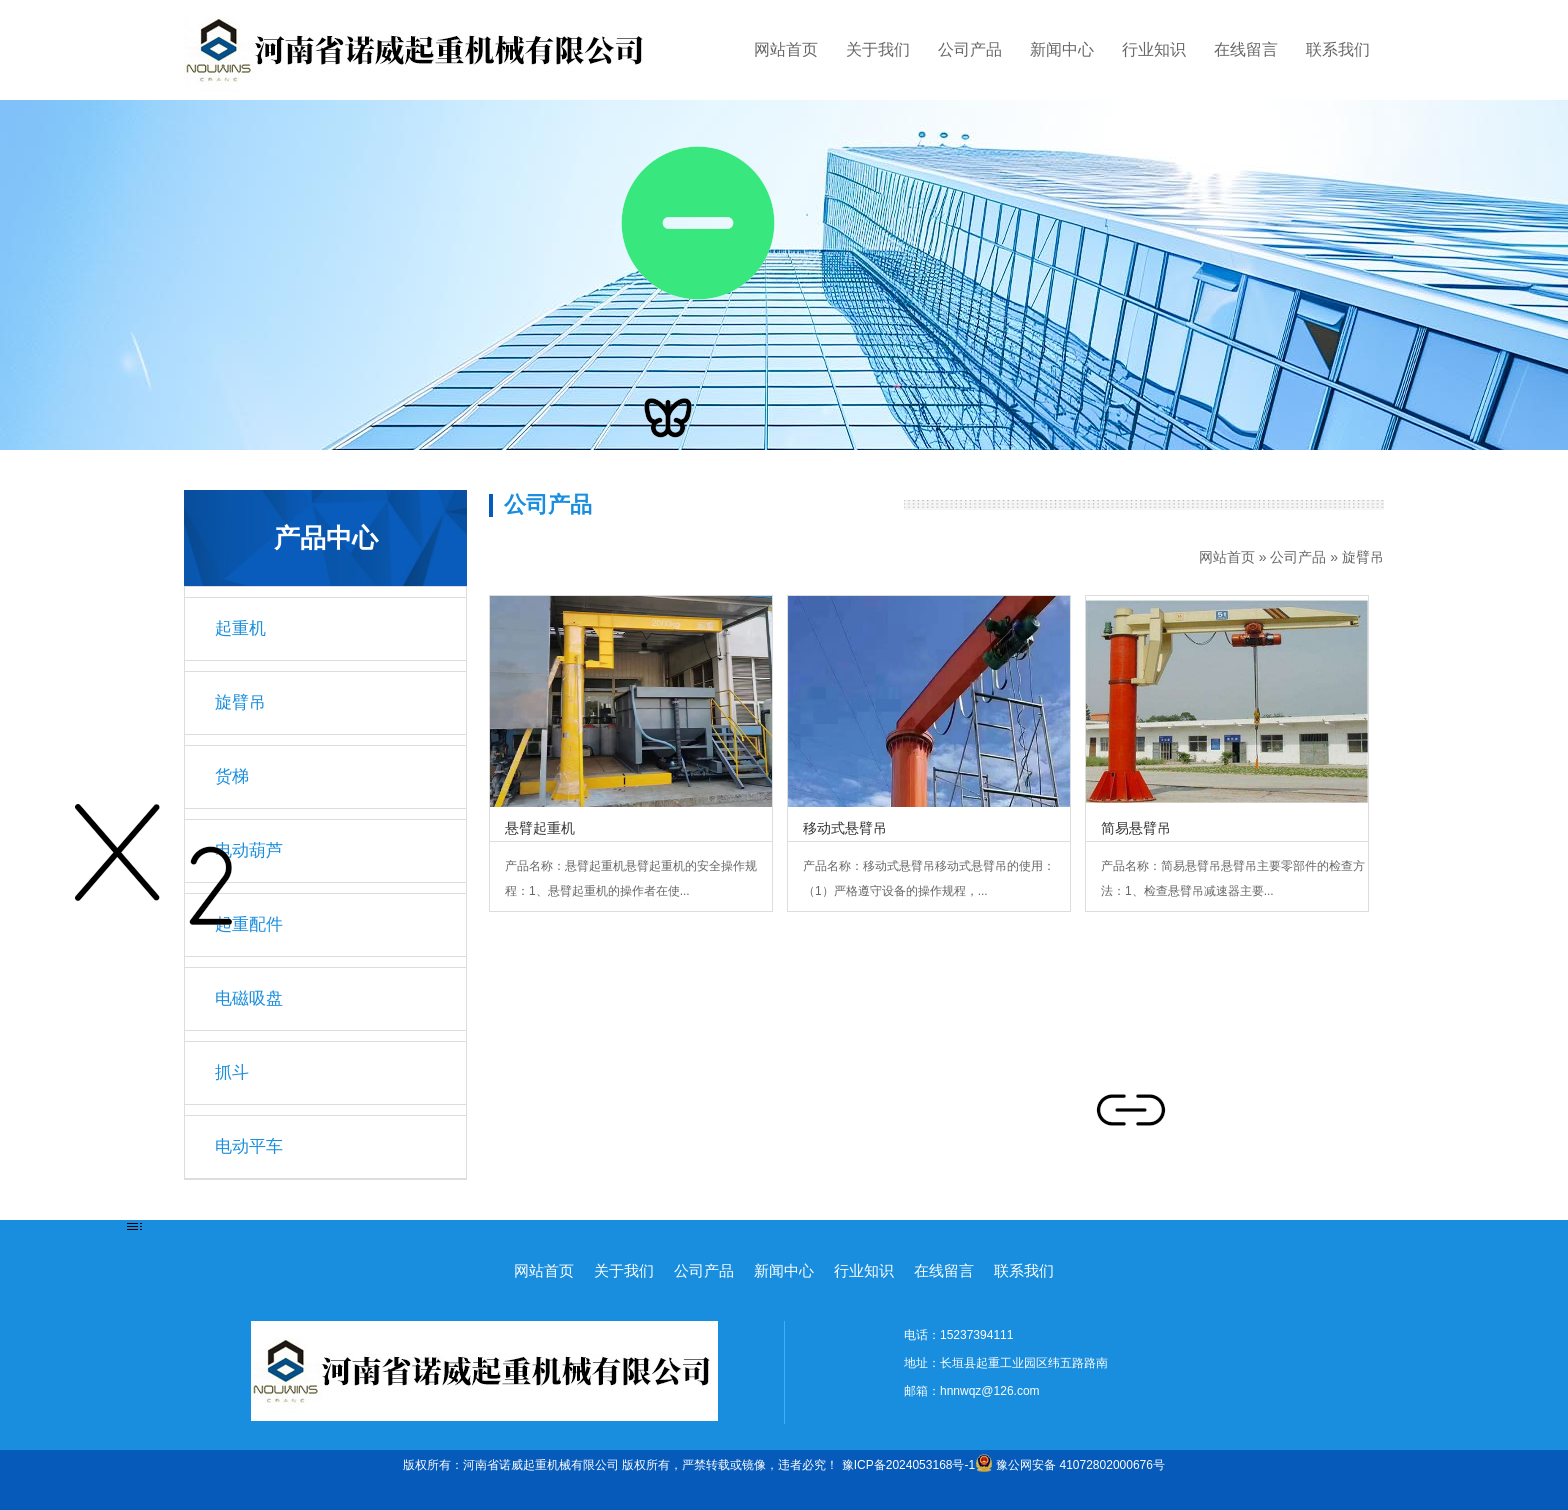 The image size is (1568, 1510). What do you see at coordinates (134, 1226) in the screenshot?
I see `view table of contents` at bounding box center [134, 1226].